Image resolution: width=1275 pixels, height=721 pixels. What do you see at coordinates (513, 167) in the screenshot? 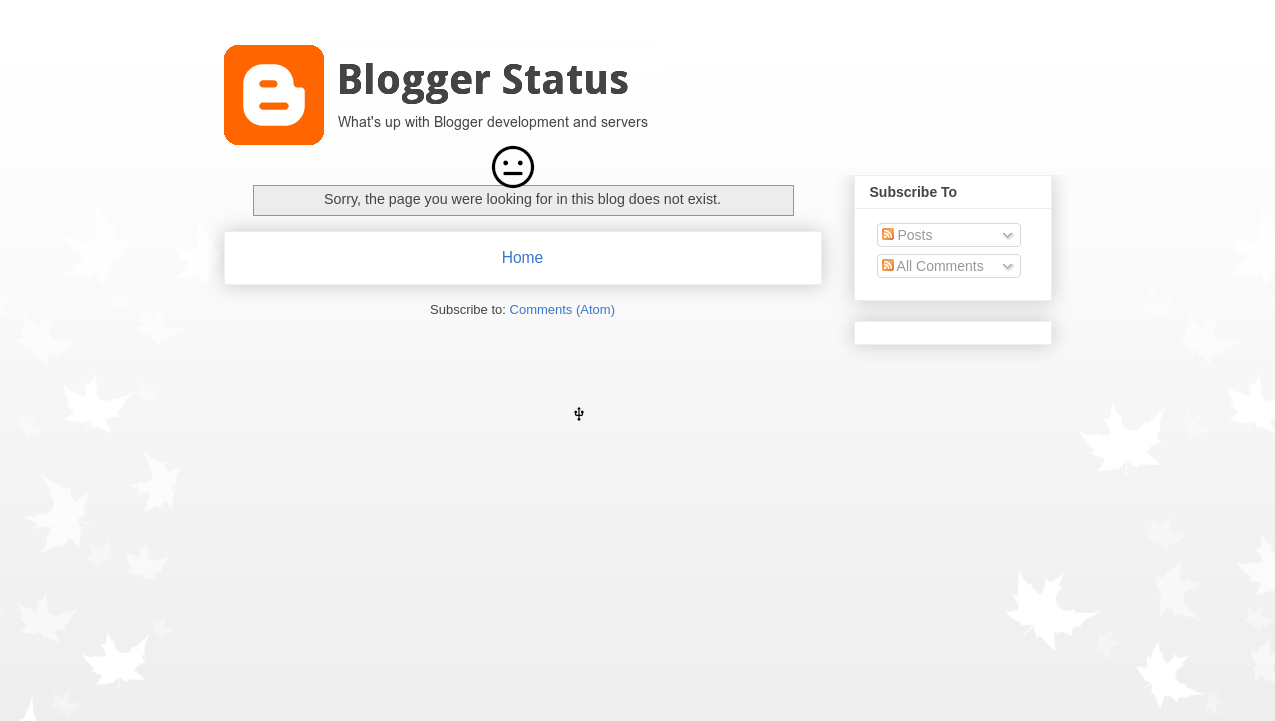
I see `rate your experience as neutral` at bounding box center [513, 167].